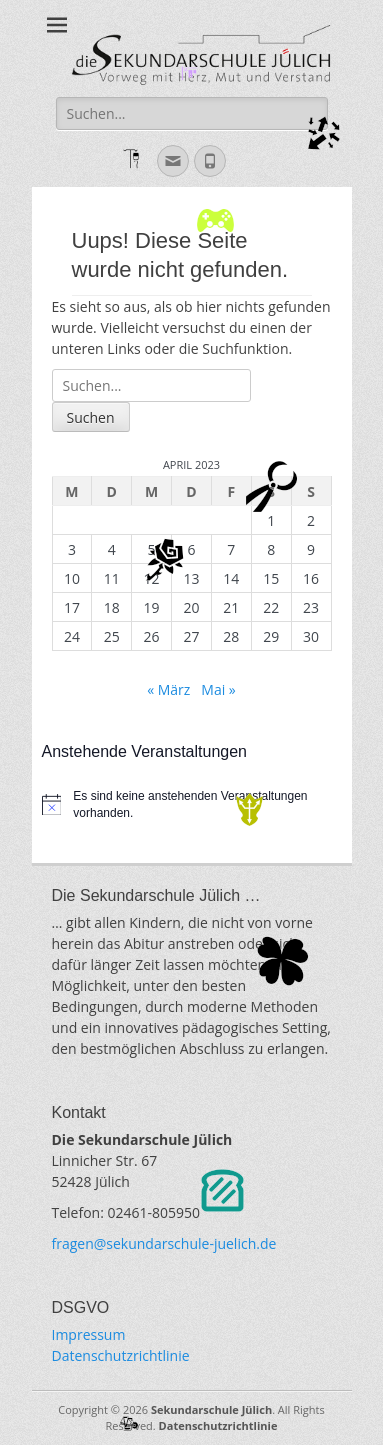 The height and width of the screenshot is (1445, 383). Describe the element at coordinates (271, 486) in the screenshot. I see `select or grab an item` at that location.